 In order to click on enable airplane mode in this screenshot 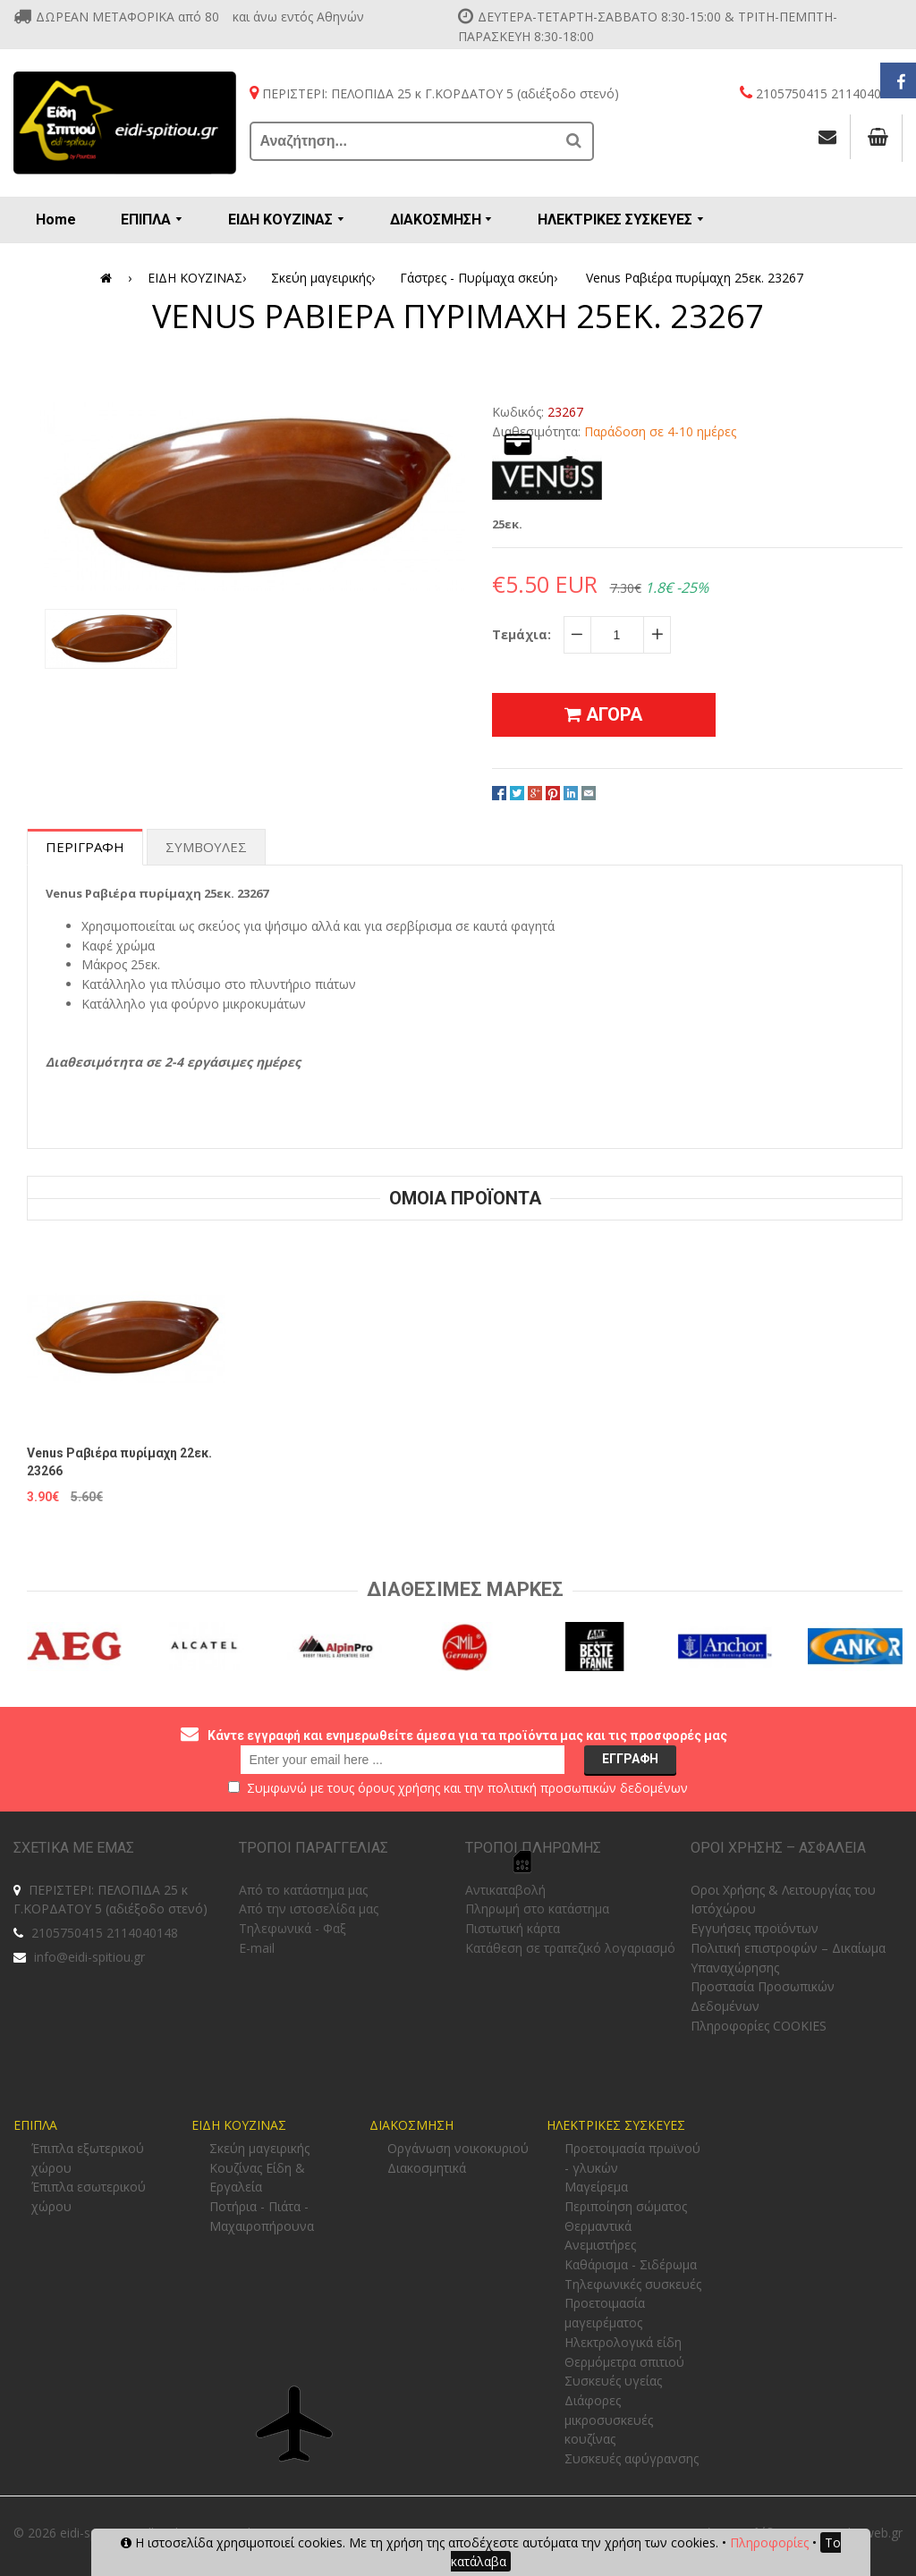, I will do `click(294, 2424)`.